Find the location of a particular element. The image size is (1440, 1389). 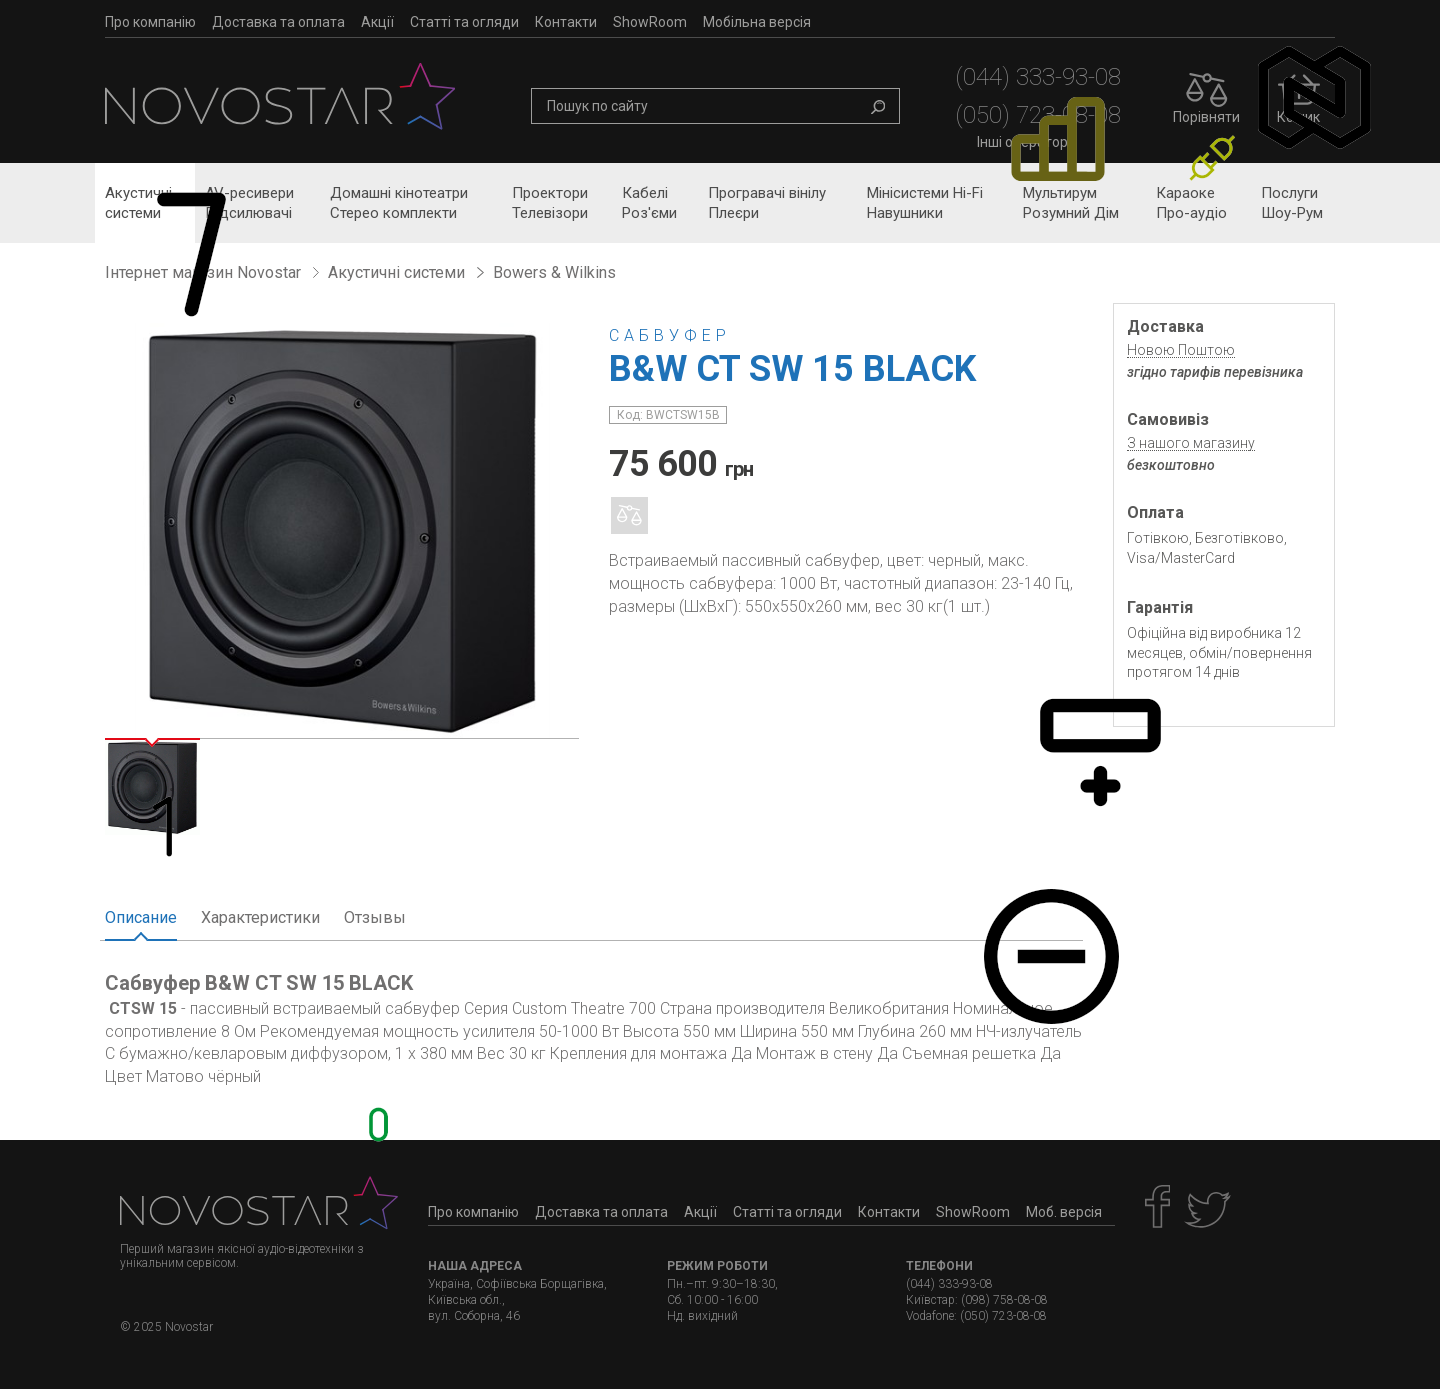

disconnect from debug session is located at coordinates (1213, 159).